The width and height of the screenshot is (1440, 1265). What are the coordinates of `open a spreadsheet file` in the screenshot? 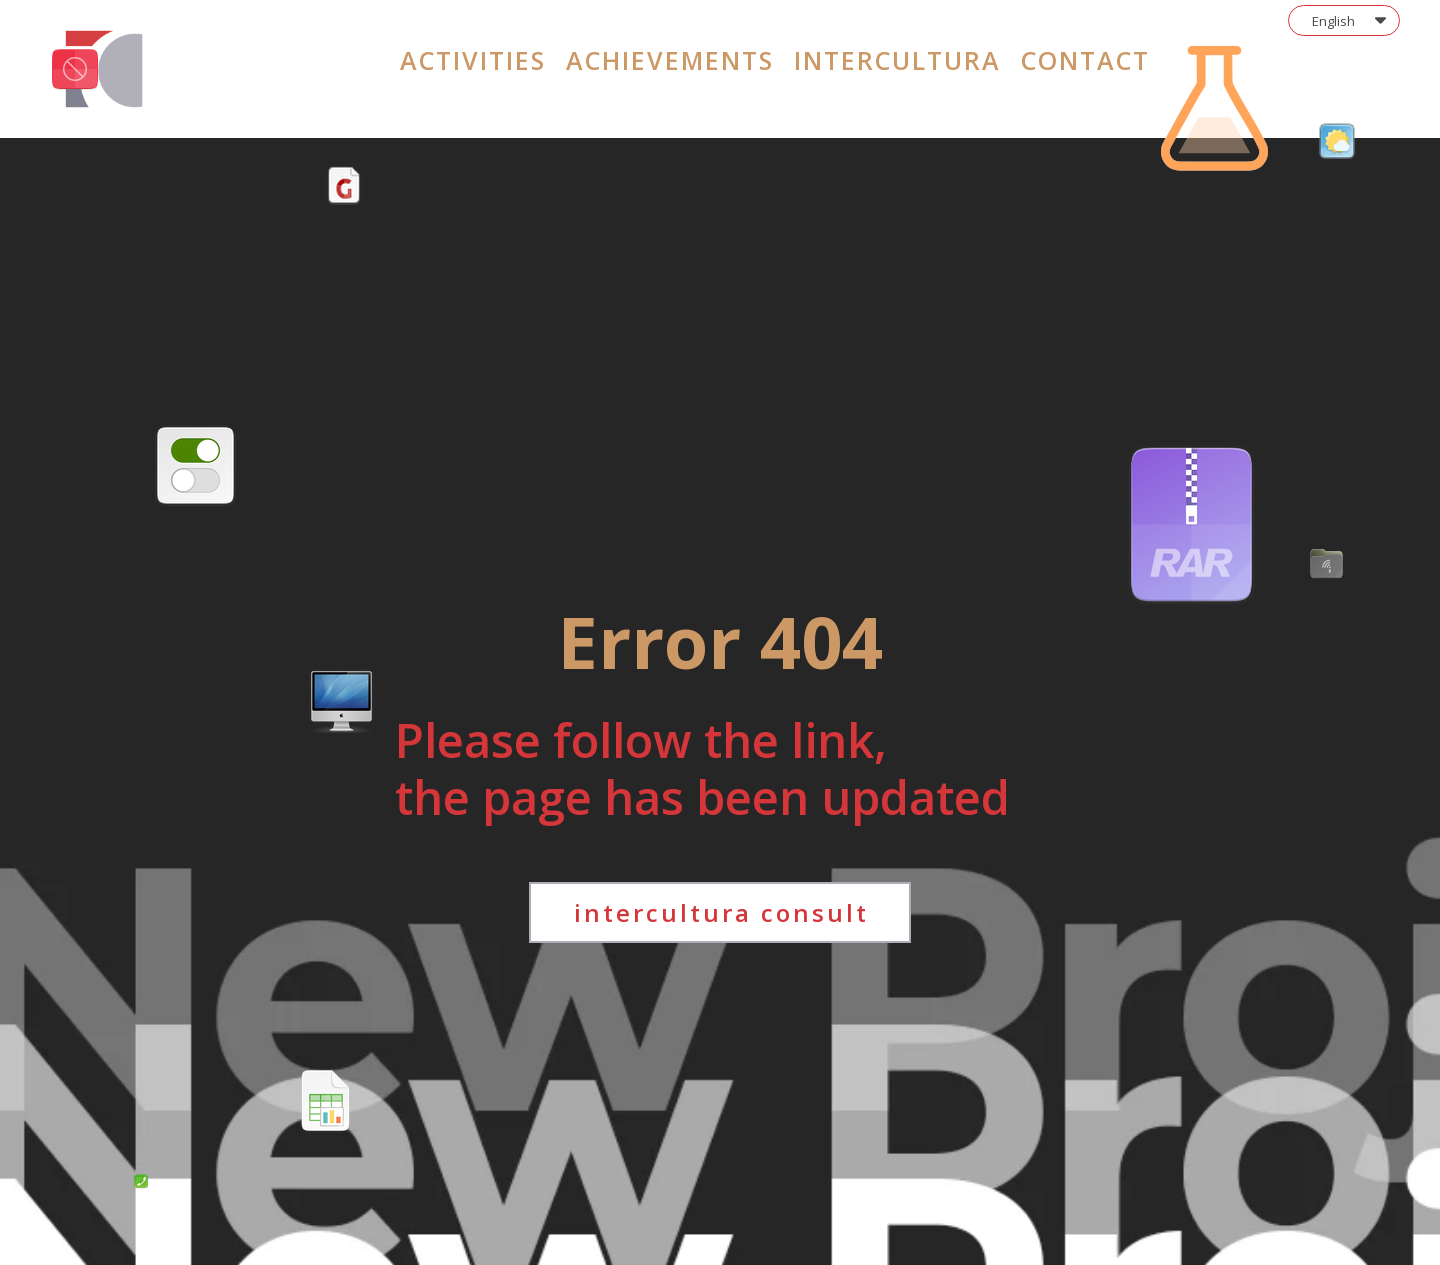 It's located at (325, 1100).